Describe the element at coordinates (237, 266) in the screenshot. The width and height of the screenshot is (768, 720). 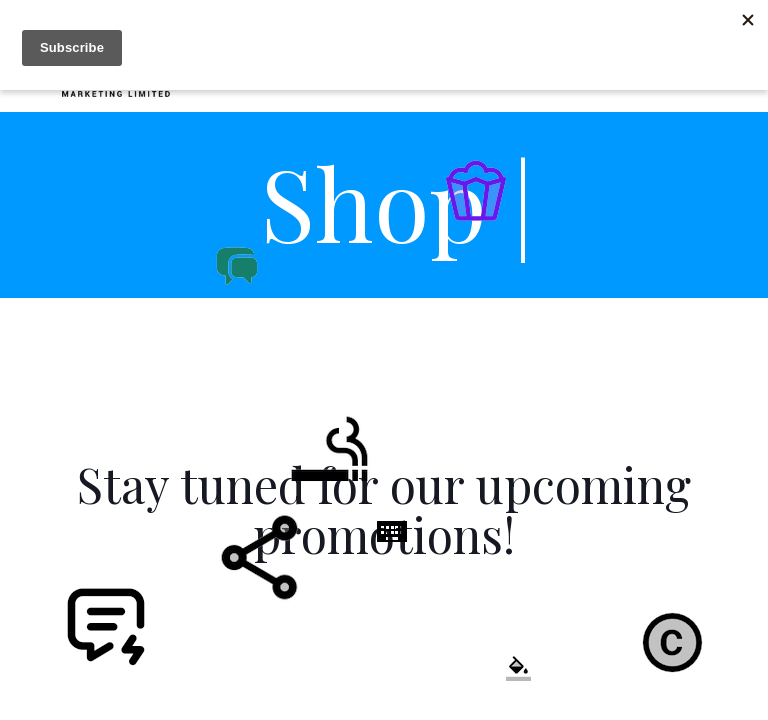
I see `open messaging or chat` at that location.